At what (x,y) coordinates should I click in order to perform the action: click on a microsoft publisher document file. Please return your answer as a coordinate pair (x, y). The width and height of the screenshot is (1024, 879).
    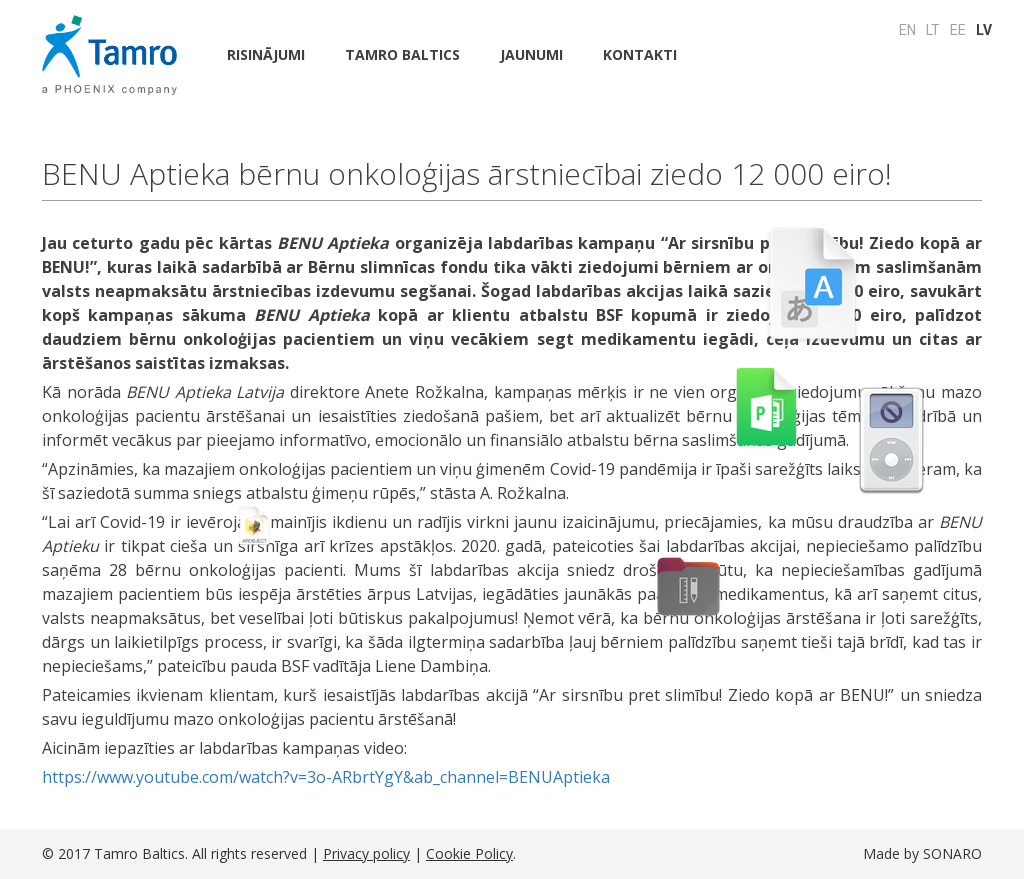
    Looking at the image, I should click on (766, 406).